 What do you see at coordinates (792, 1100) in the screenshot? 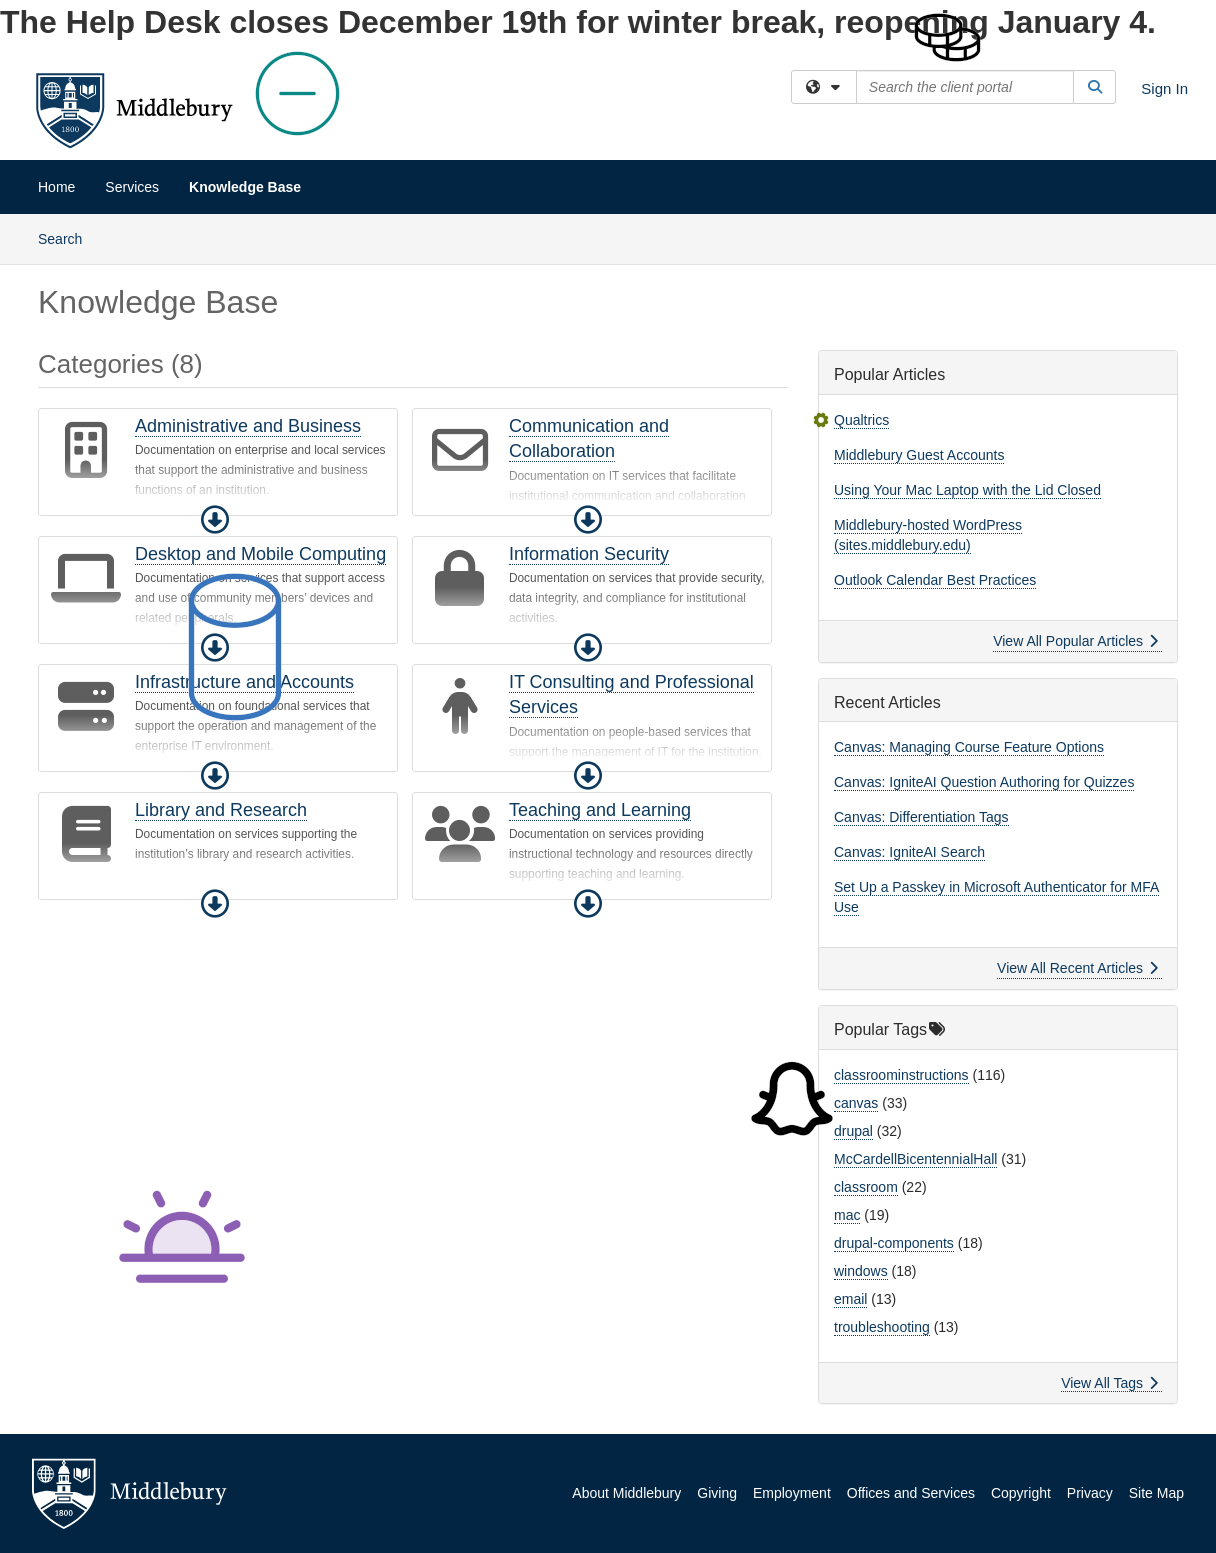
I see `open Snapchat app` at bounding box center [792, 1100].